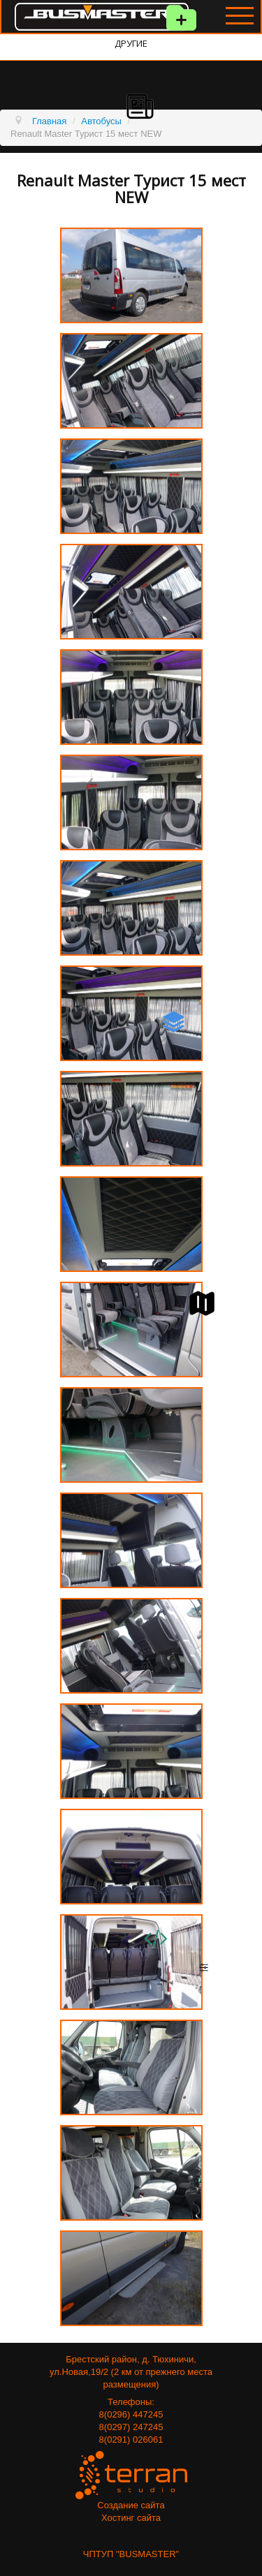 The image size is (262, 2576). I want to click on view news or articles, so click(140, 106).